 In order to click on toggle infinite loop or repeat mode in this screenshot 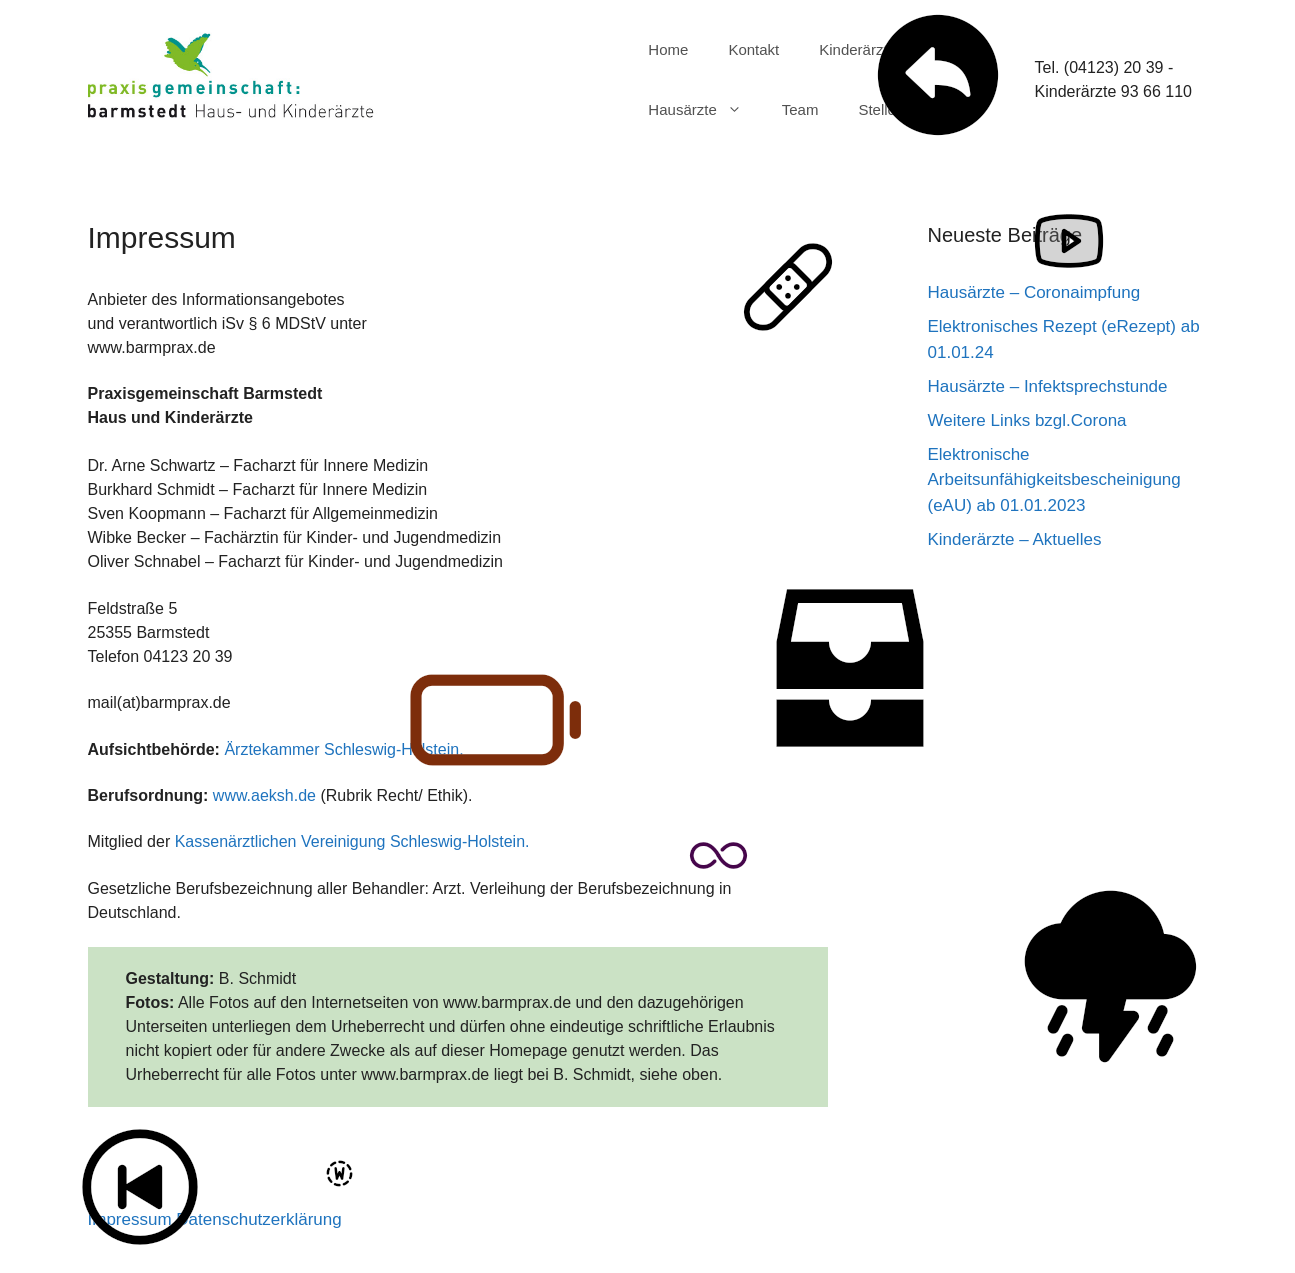, I will do `click(718, 855)`.